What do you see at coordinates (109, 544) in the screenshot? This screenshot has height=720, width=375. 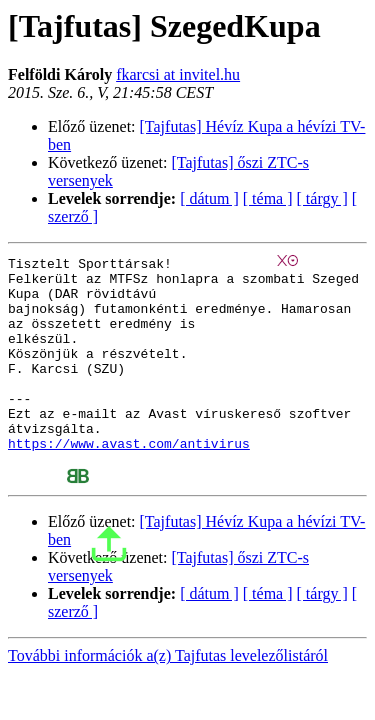 I see `share content with others` at bounding box center [109, 544].